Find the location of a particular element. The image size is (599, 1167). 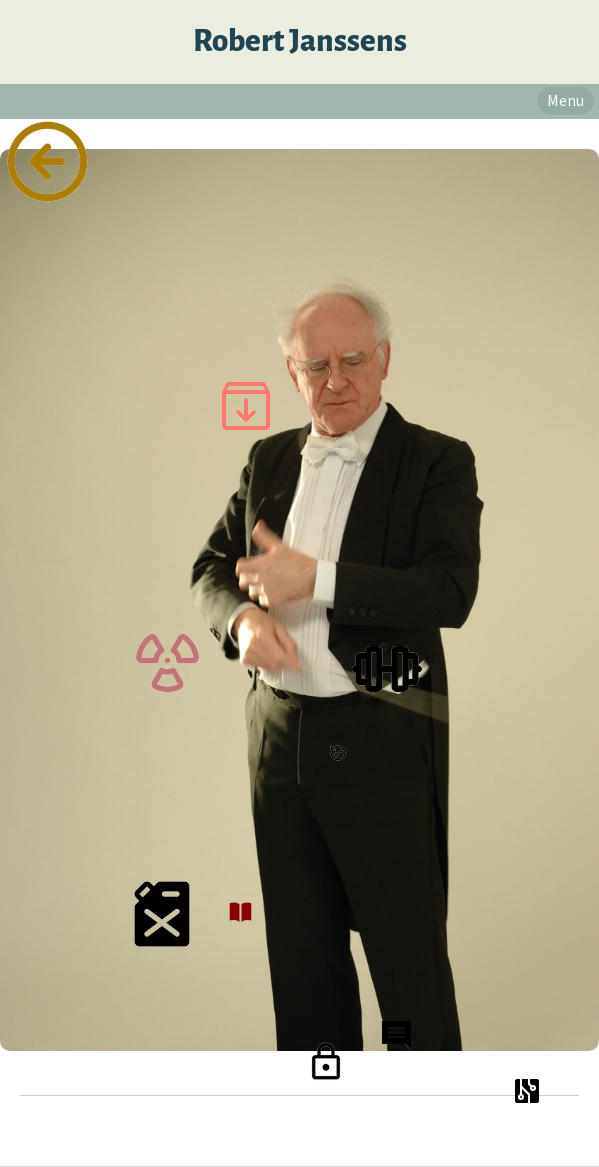

open comments section is located at coordinates (396, 1035).